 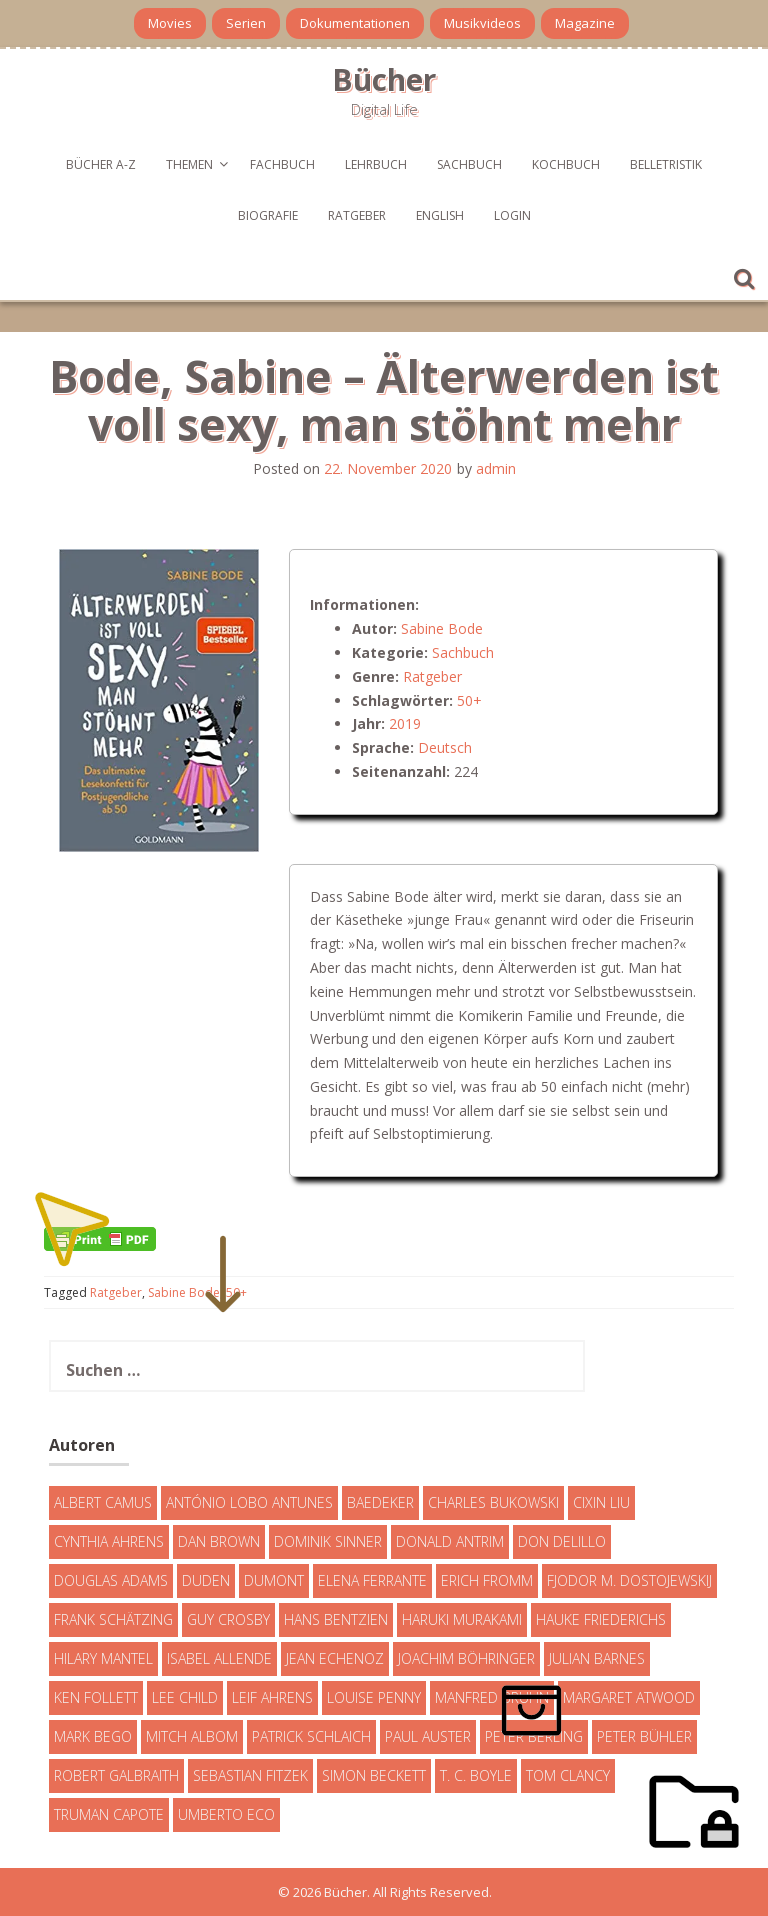 I want to click on access a password-protected folder, so click(x=694, y=1810).